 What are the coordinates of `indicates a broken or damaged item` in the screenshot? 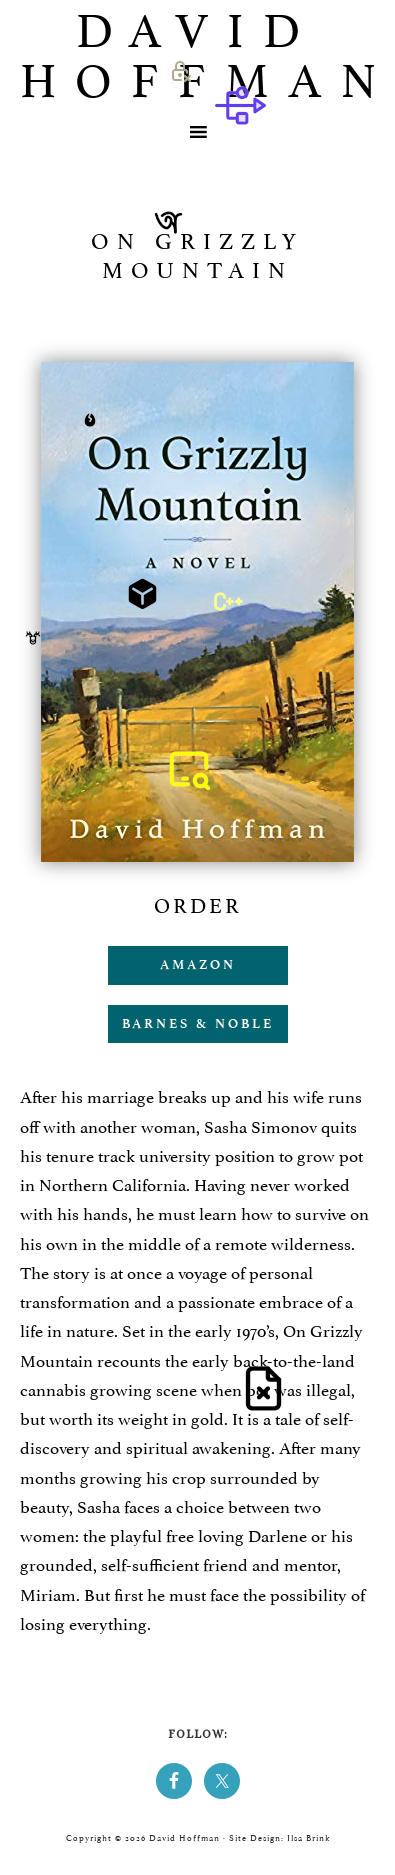 It's located at (90, 420).